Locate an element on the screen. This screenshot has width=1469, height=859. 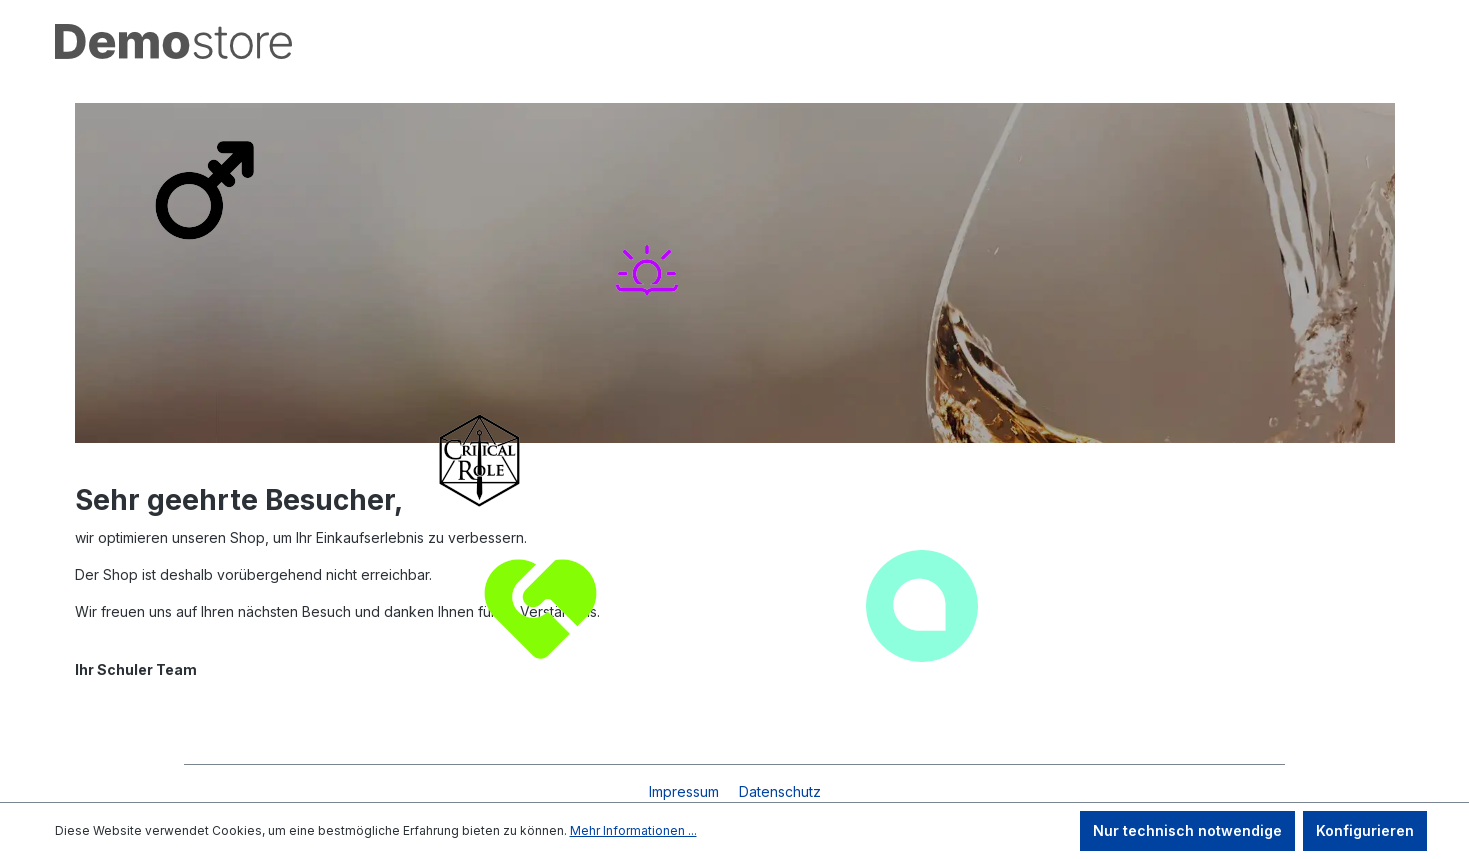
open chatwoot customer support platform is located at coordinates (922, 606).